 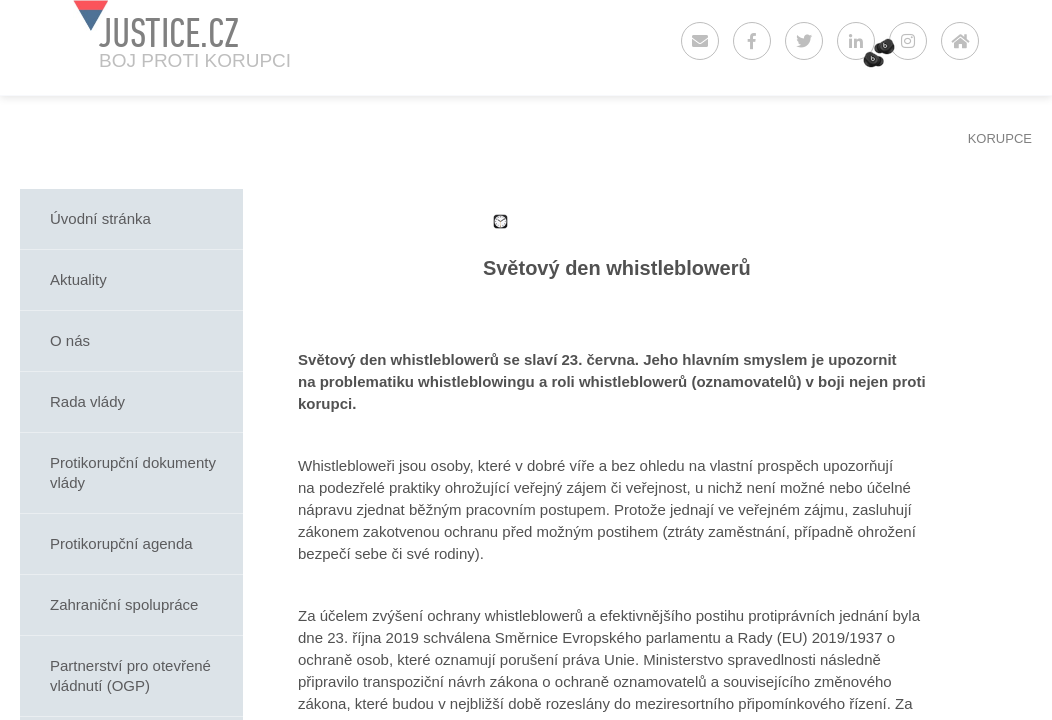 I want to click on beats wireless earbuds device icon, so click(x=879, y=53).